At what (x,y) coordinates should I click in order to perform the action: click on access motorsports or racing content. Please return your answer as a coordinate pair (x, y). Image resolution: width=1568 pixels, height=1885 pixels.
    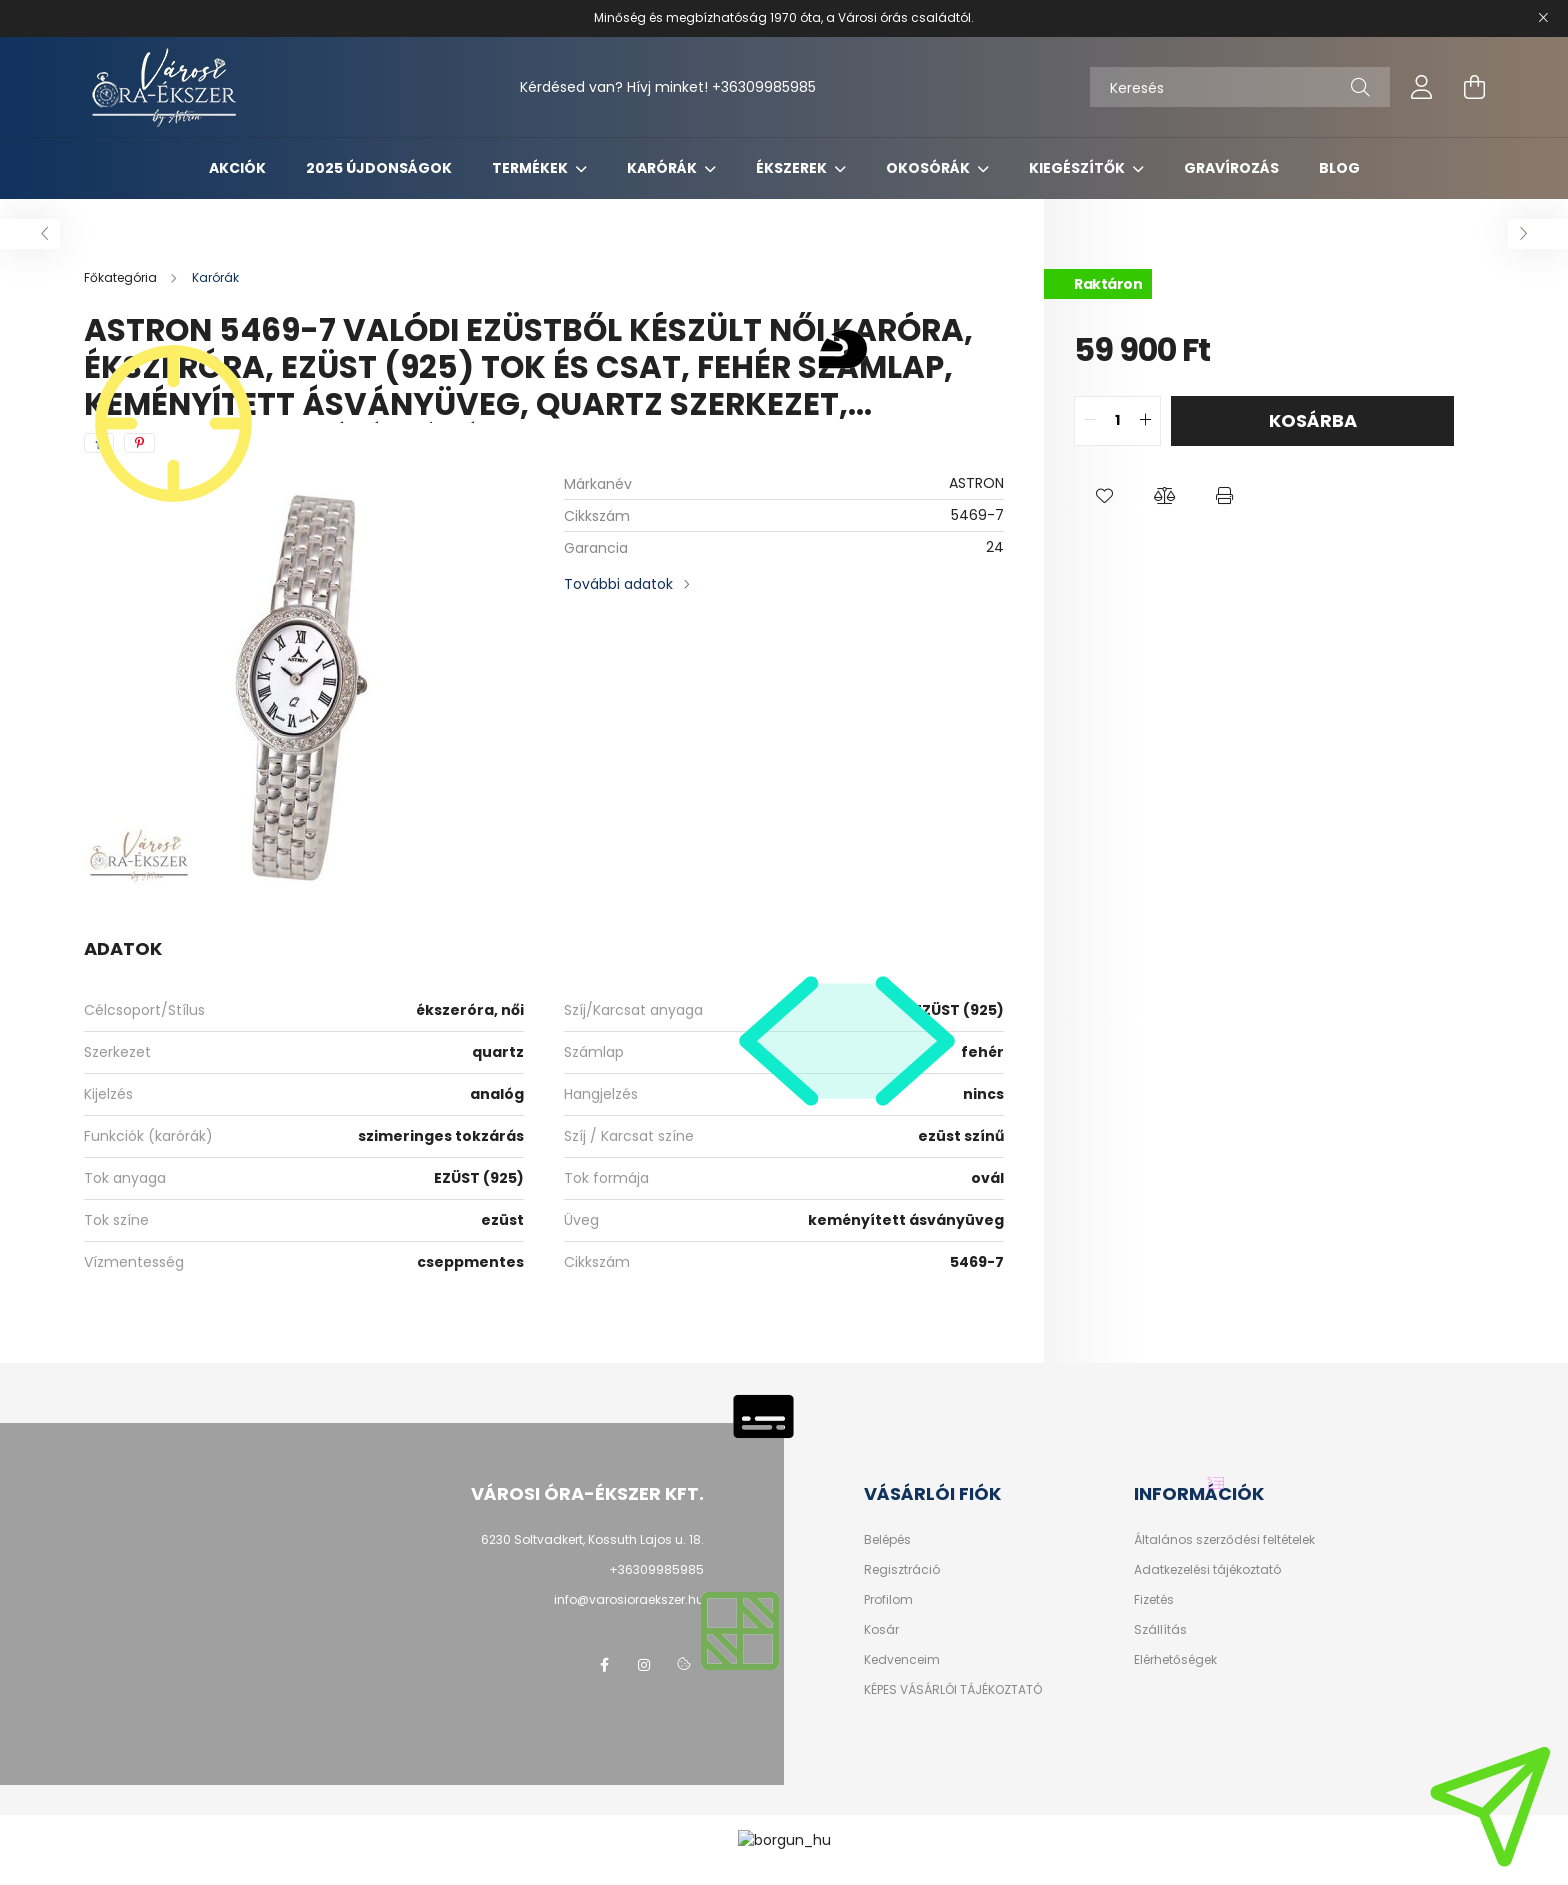
    Looking at the image, I should click on (843, 349).